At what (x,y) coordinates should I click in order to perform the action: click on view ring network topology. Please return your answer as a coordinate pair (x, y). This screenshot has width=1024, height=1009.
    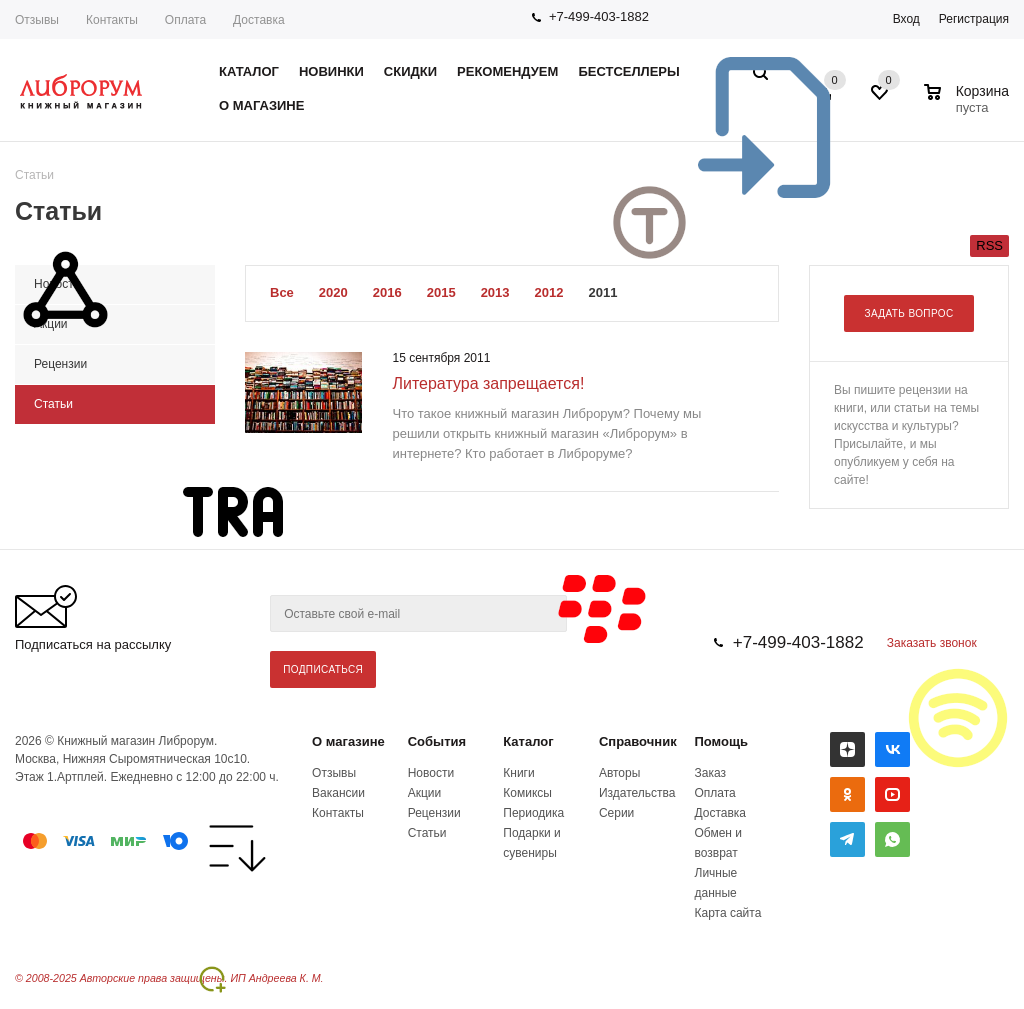
    Looking at the image, I should click on (65, 289).